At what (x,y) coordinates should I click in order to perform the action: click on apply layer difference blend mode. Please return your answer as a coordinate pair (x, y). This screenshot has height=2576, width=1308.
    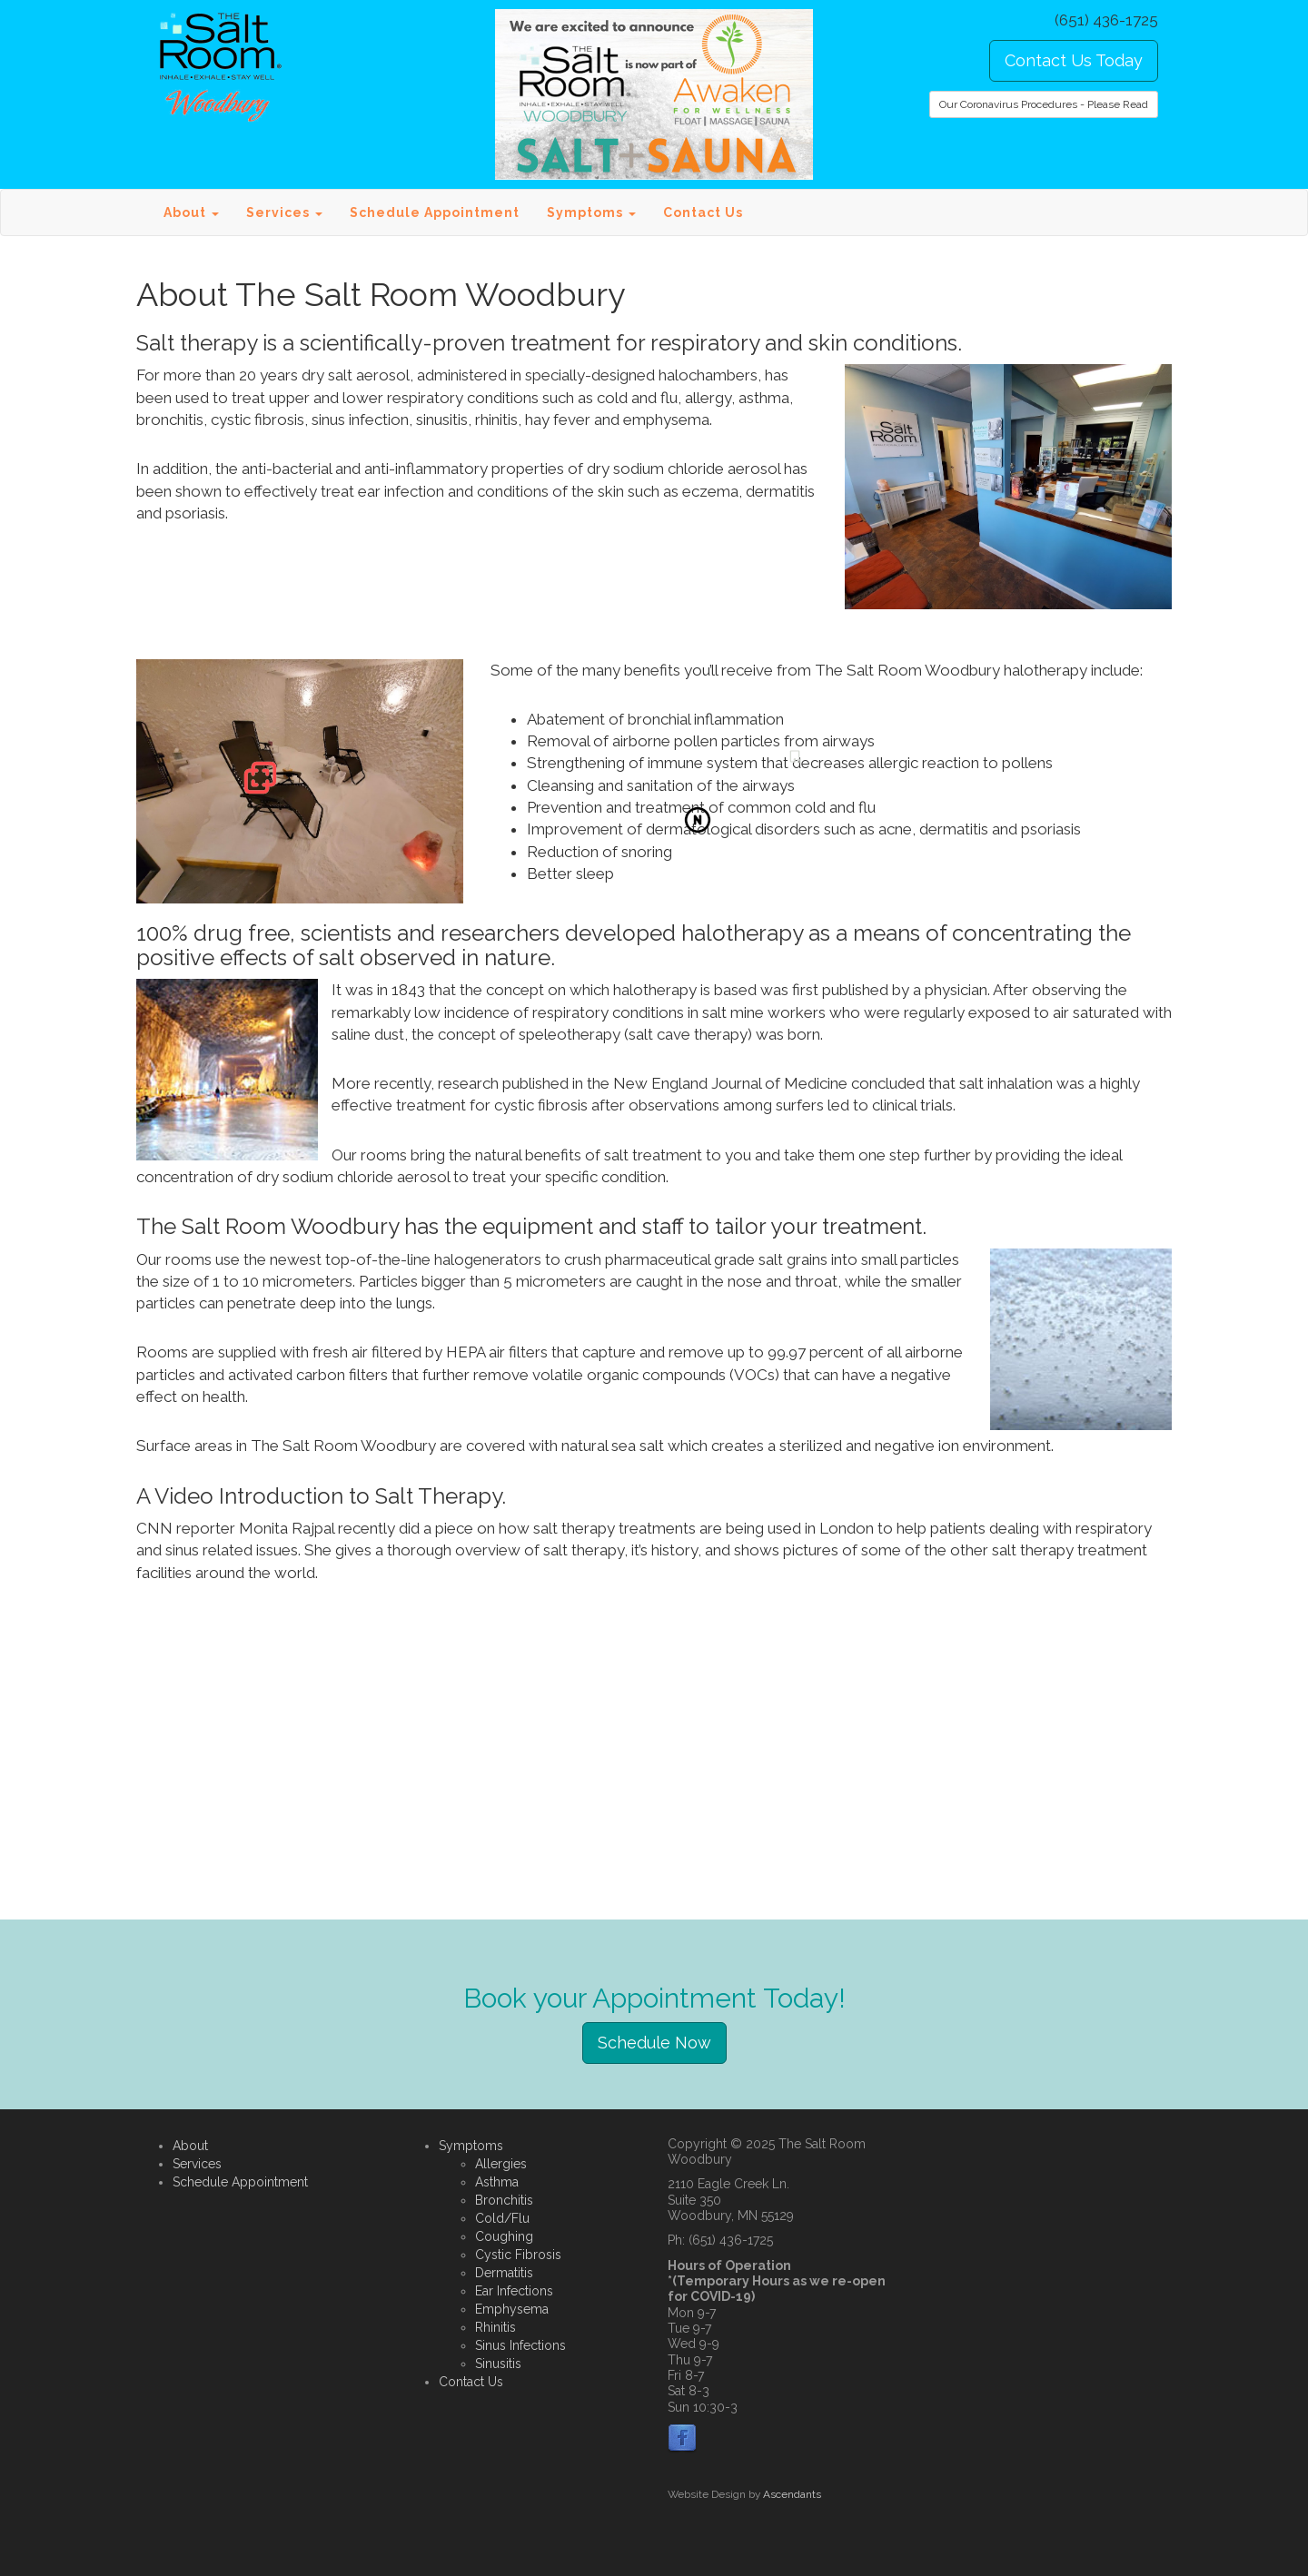
    Looking at the image, I should click on (260, 777).